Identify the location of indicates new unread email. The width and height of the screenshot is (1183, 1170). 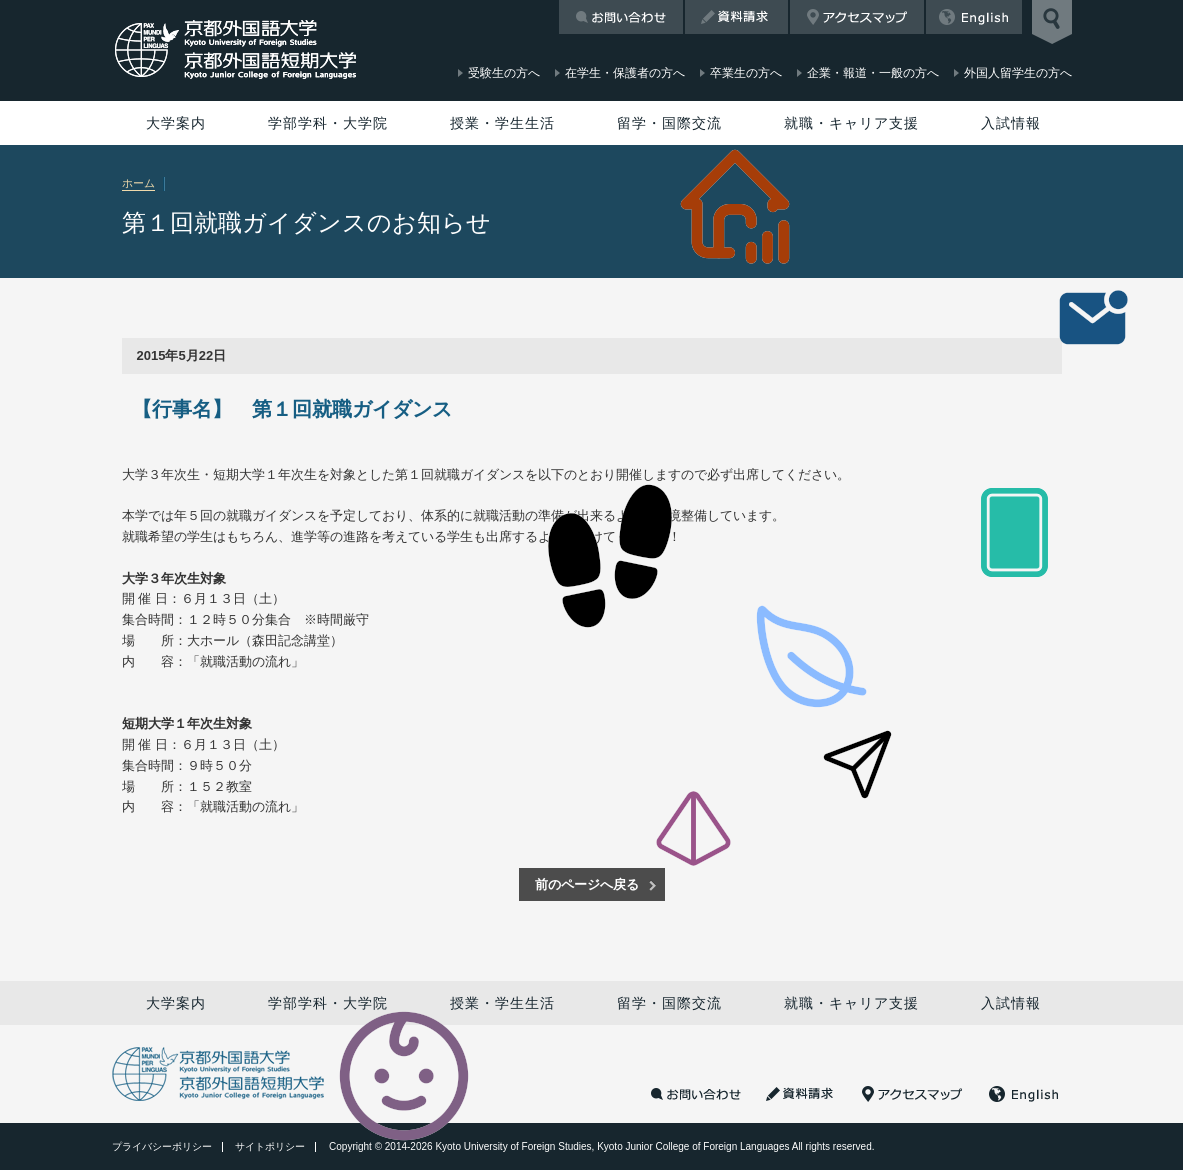
(1092, 318).